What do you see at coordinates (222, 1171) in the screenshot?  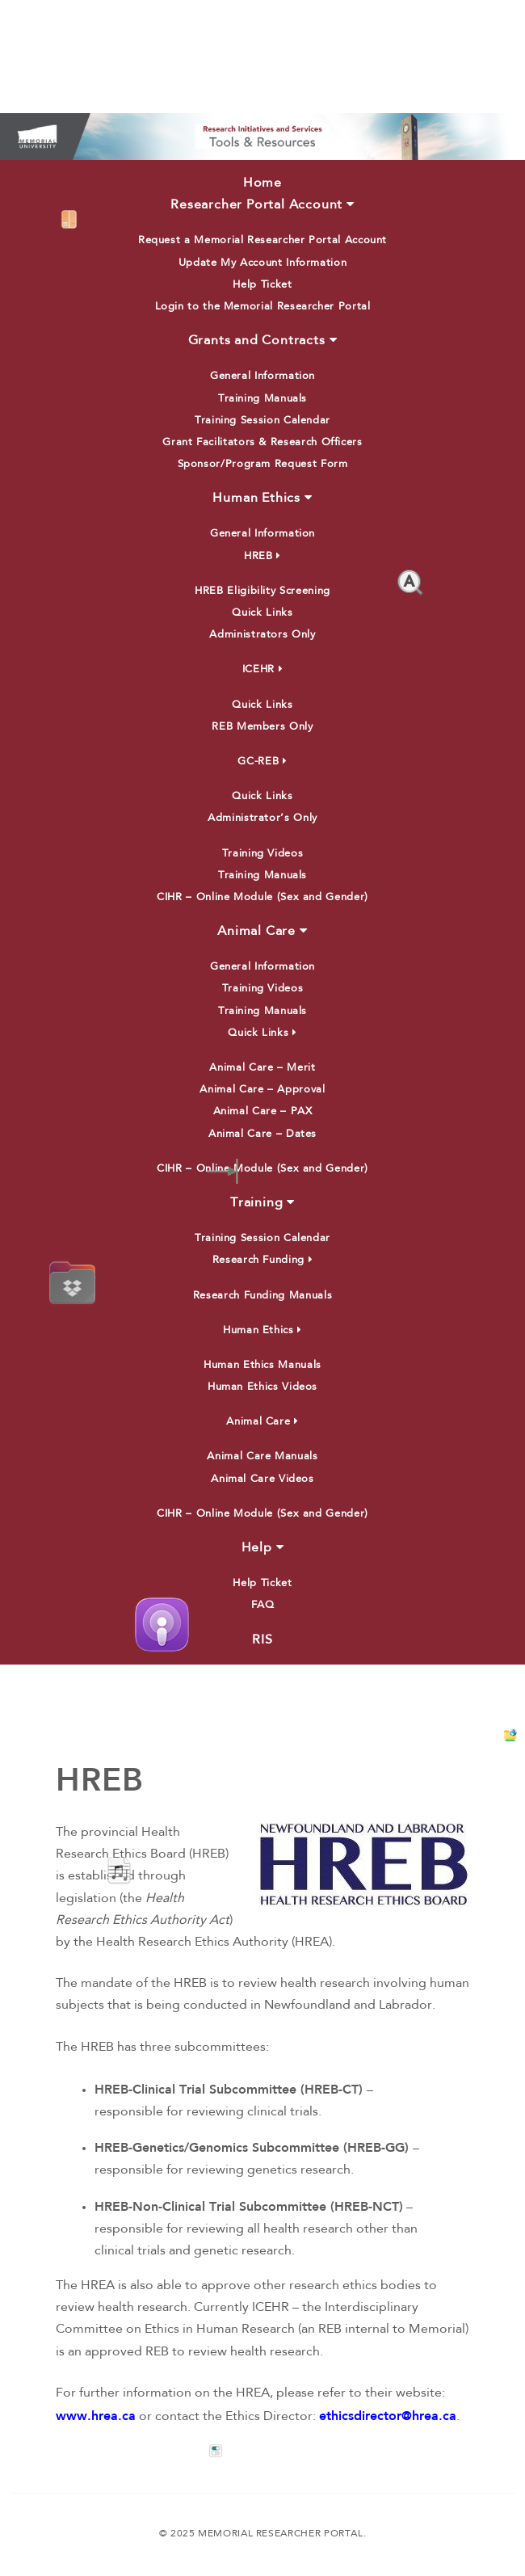 I see `jump to the last item in a list` at bounding box center [222, 1171].